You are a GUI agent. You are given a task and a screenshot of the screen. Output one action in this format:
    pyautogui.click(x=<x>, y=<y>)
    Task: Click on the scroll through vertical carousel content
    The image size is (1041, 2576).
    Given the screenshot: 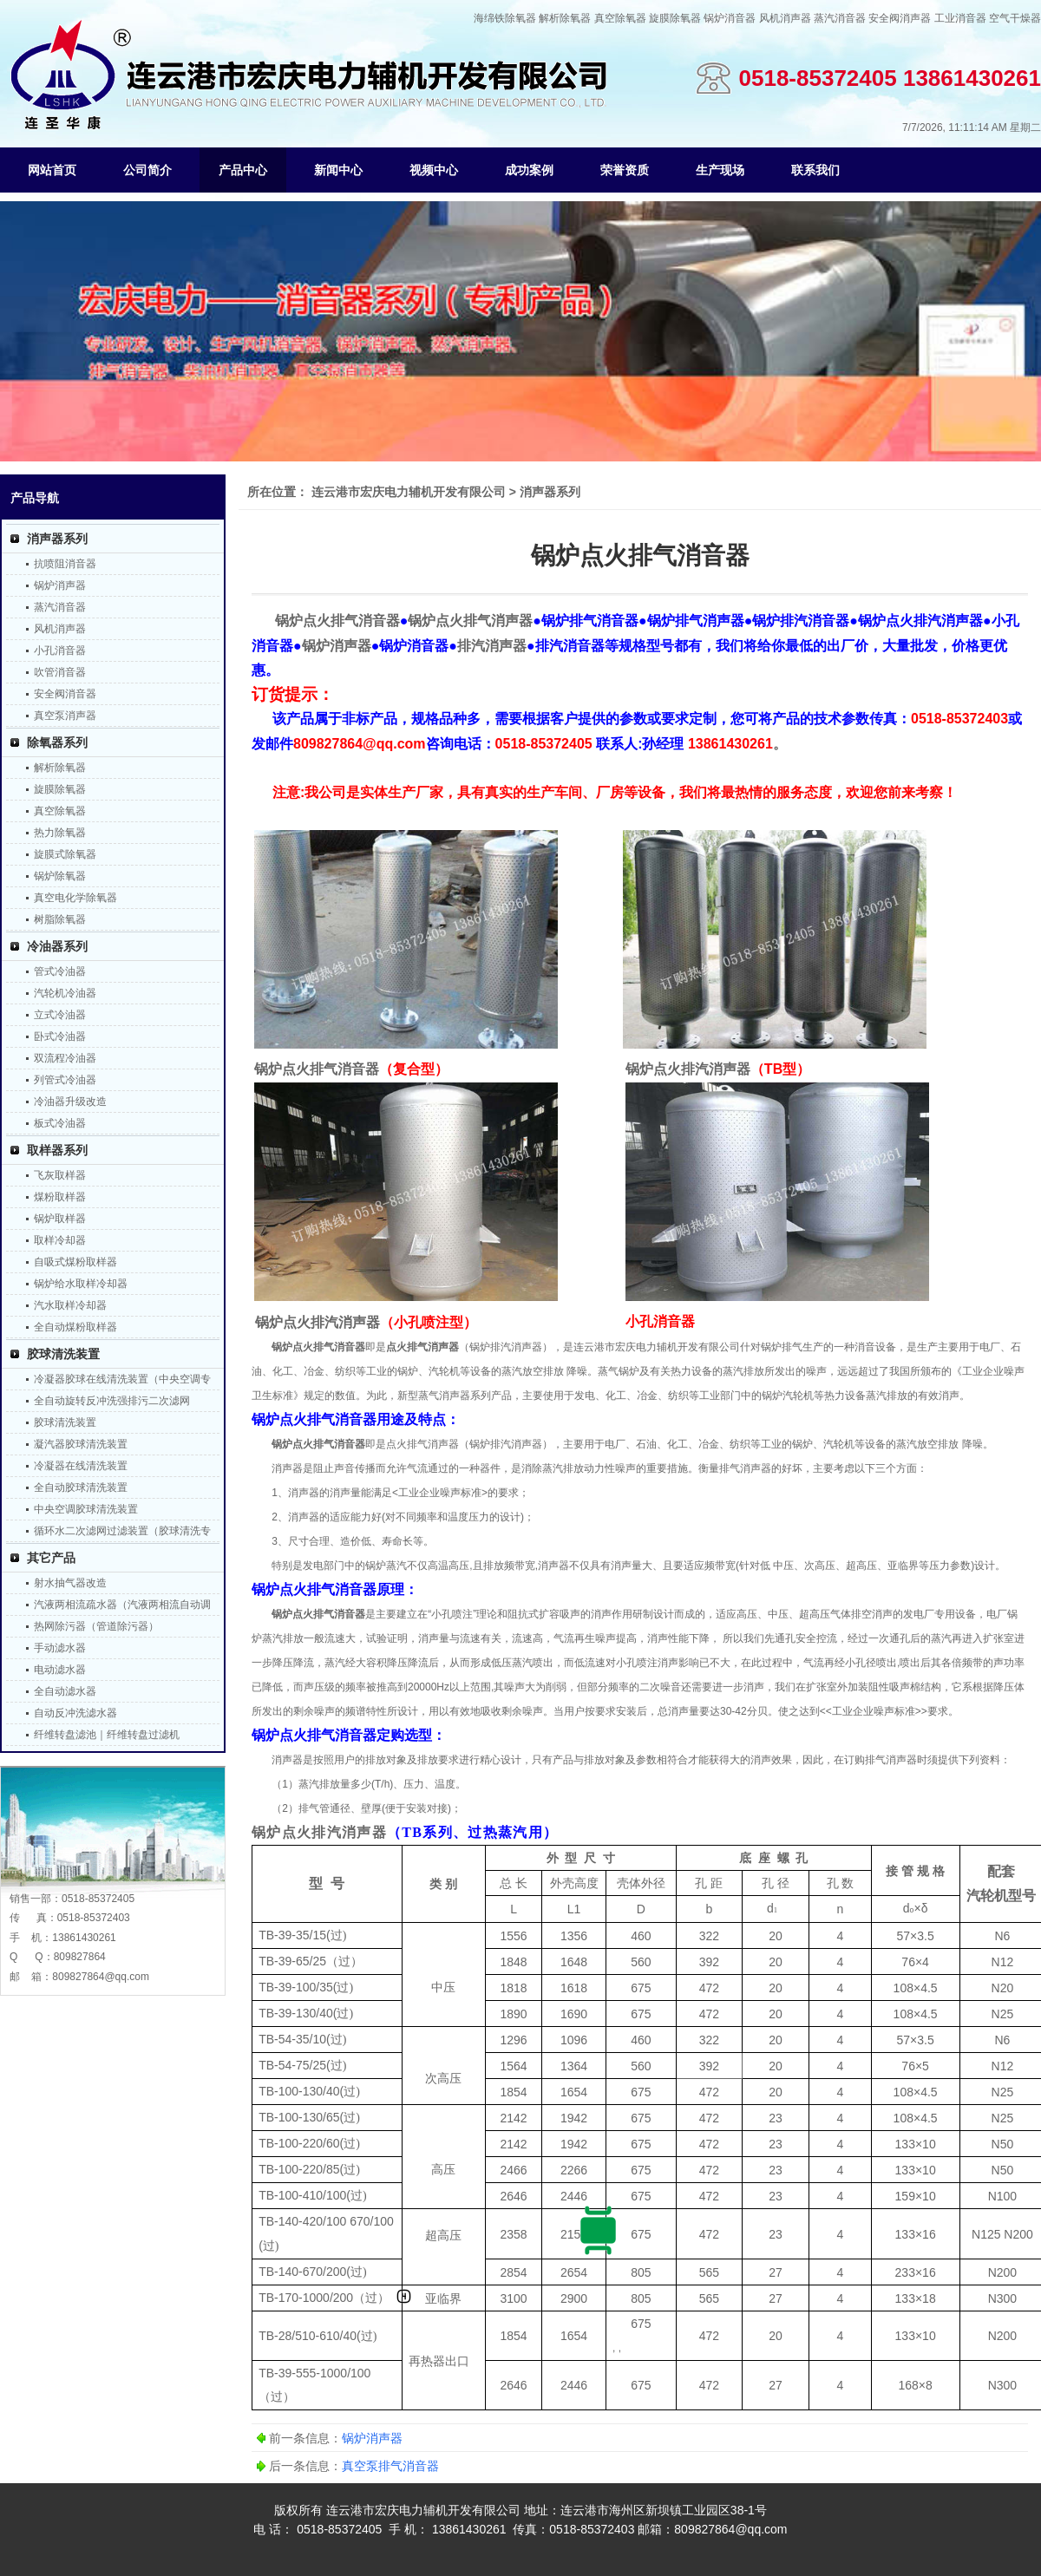 What is the action you would take?
    pyautogui.click(x=598, y=2230)
    